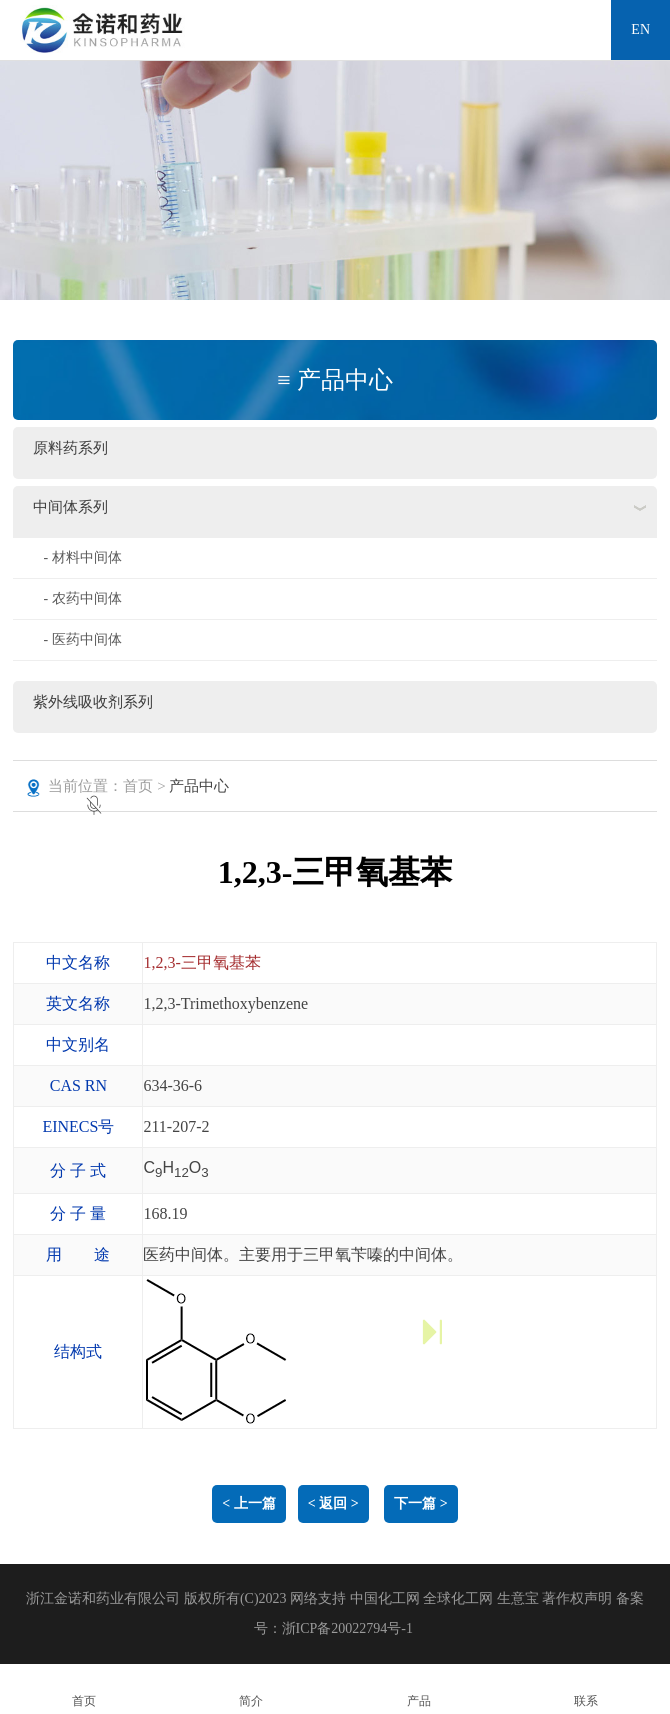 The image size is (670, 1714). Describe the element at coordinates (433, 1332) in the screenshot. I see `skip to next track or item` at that location.